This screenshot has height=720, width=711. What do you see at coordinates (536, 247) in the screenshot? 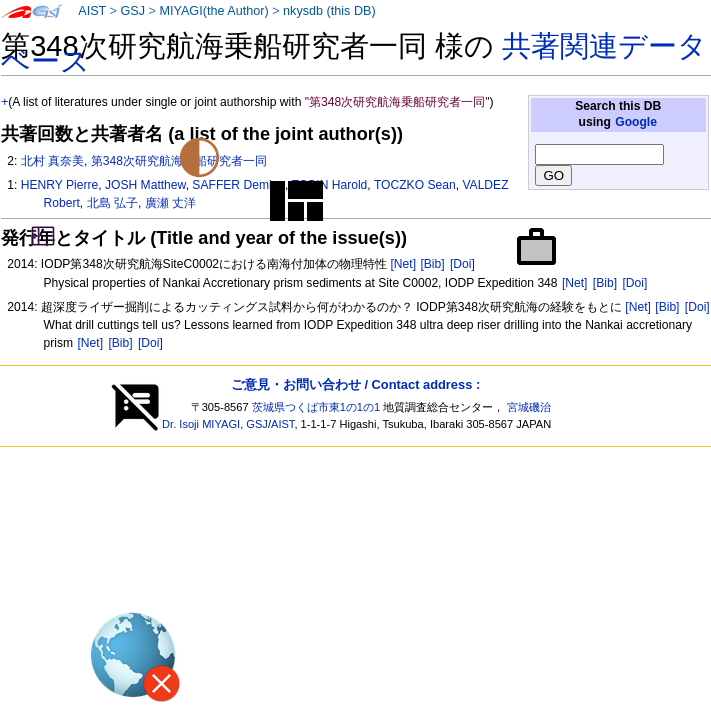
I see `access work-related files or documents` at bounding box center [536, 247].